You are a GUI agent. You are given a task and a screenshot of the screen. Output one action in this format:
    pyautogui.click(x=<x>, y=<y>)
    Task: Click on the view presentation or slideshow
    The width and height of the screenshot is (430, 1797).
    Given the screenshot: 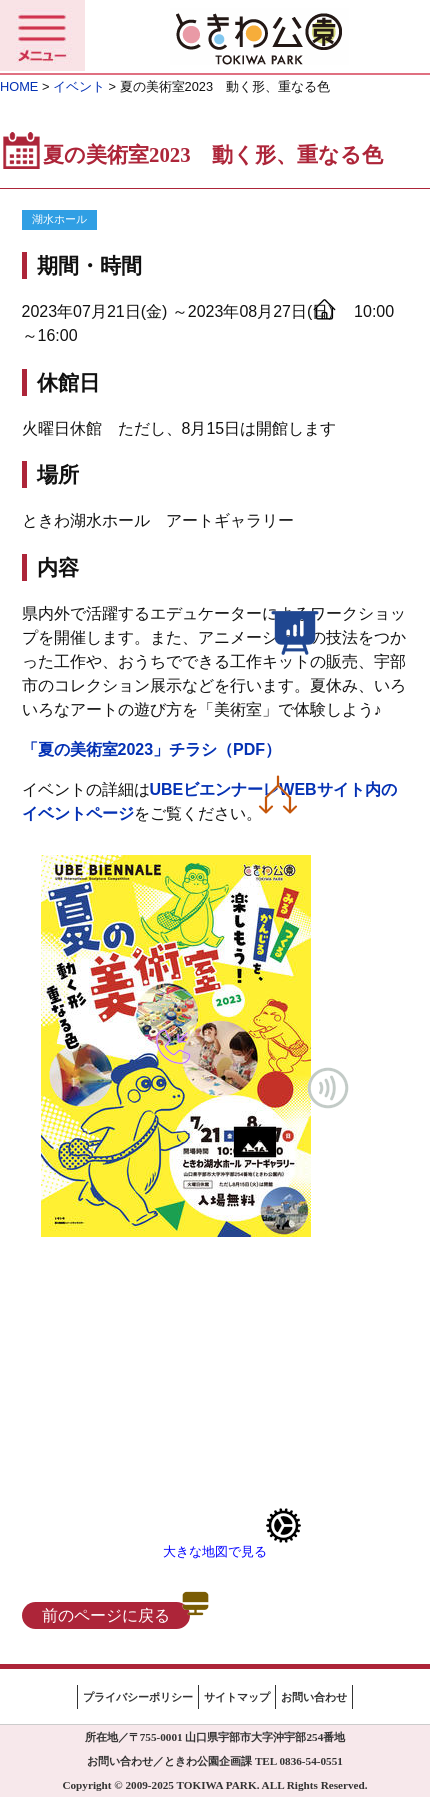 What is the action you would take?
    pyautogui.click(x=295, y=633)
    